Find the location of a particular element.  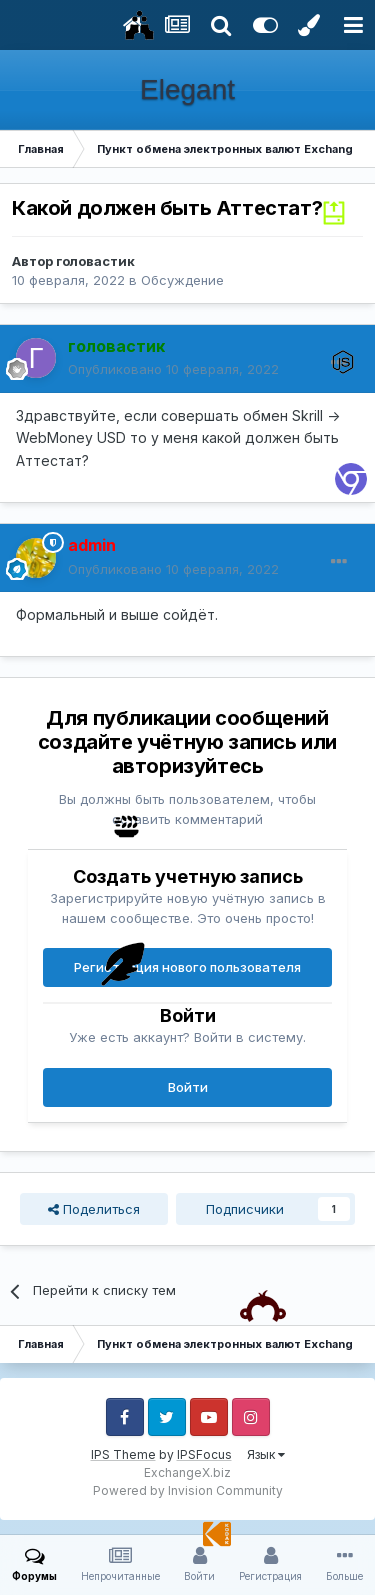

view grain or wheat-based food options is located at coordinates (126, 826).